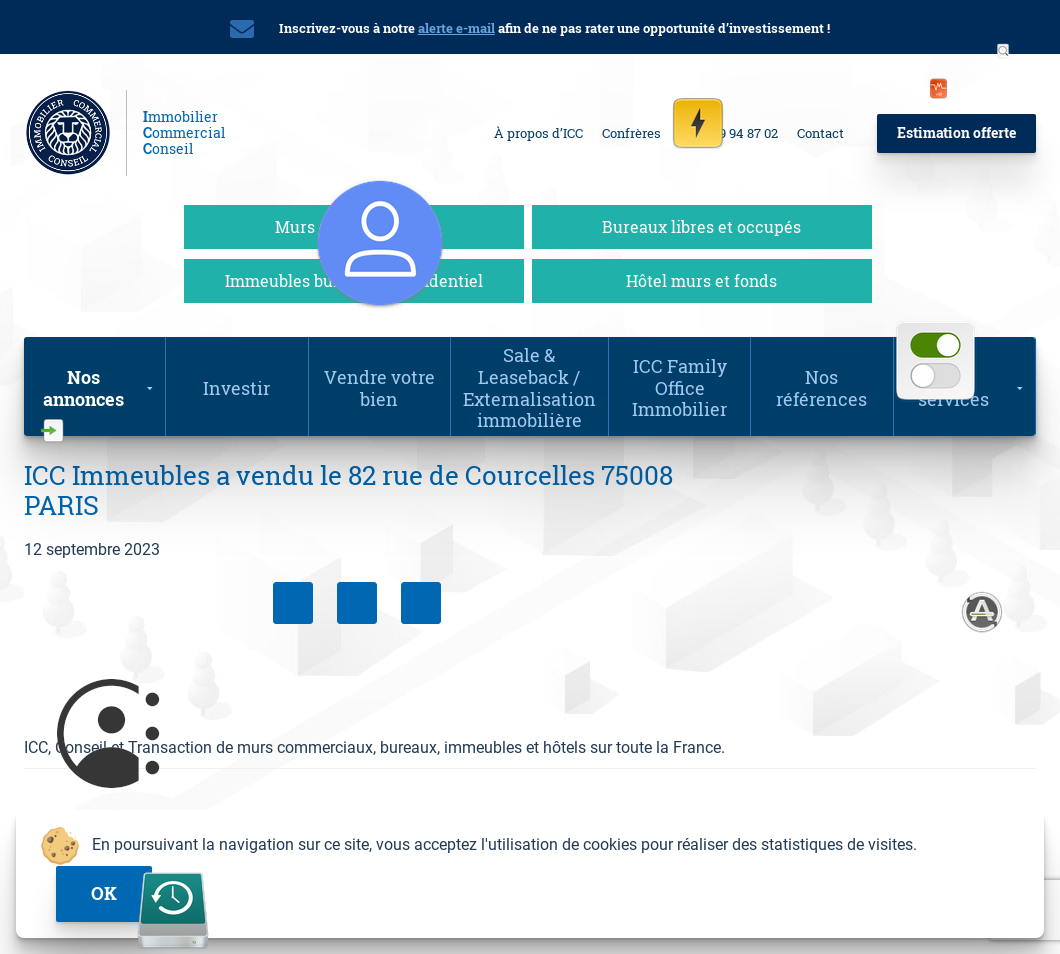 The height and width of the screenshot is (954, 1060). What do you see at coordinates (1003, 51) in the screenshot?
I see `open the log viewer application` at bounding box center [1003, 51].